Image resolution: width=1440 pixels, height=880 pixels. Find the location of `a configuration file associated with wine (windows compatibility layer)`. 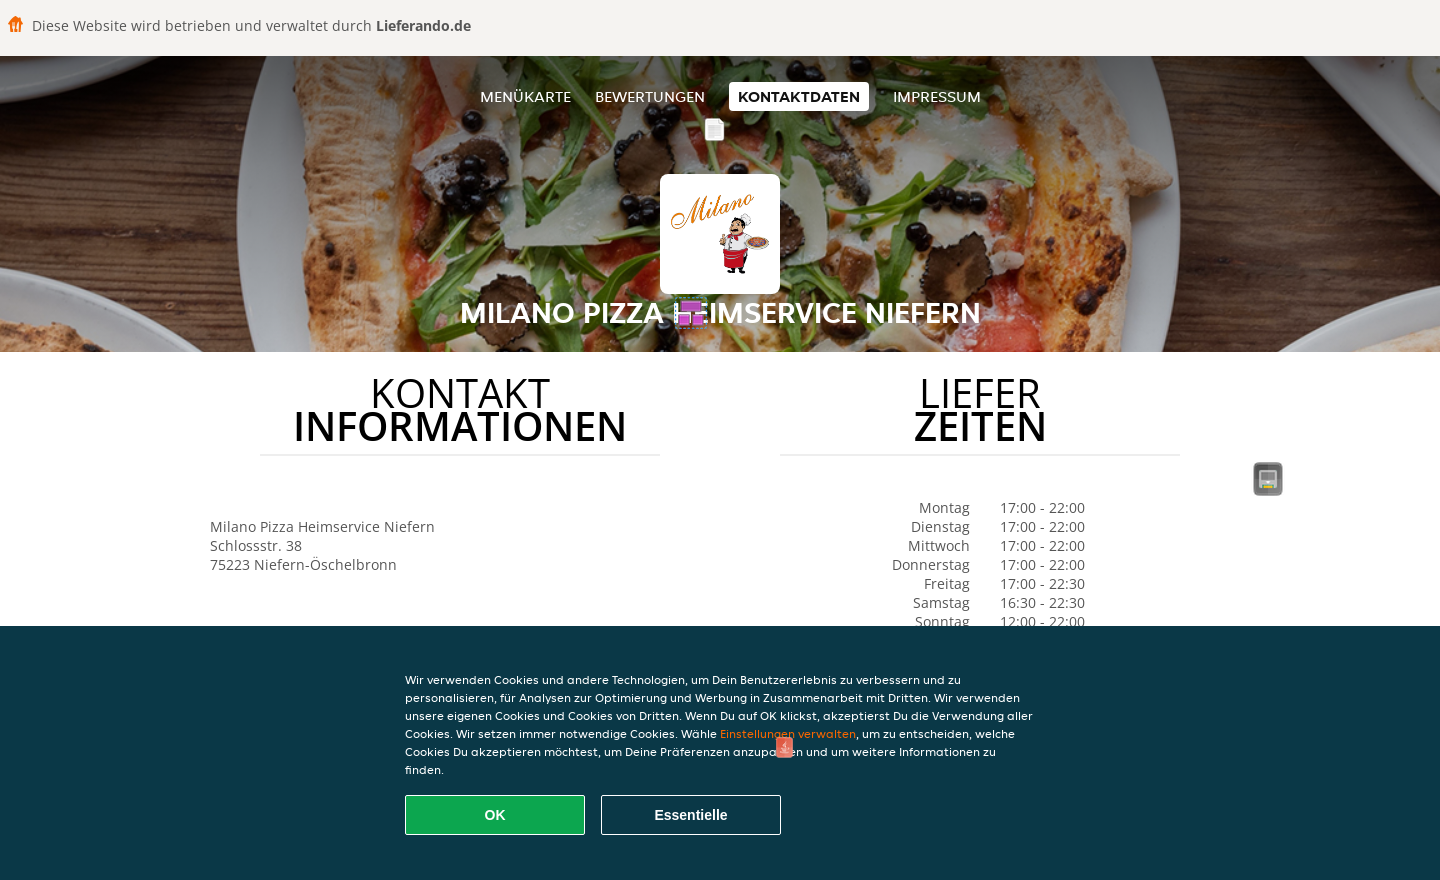

a configuration file associated with wine (windows compatibility layer) is located at coordinates (714, 129).